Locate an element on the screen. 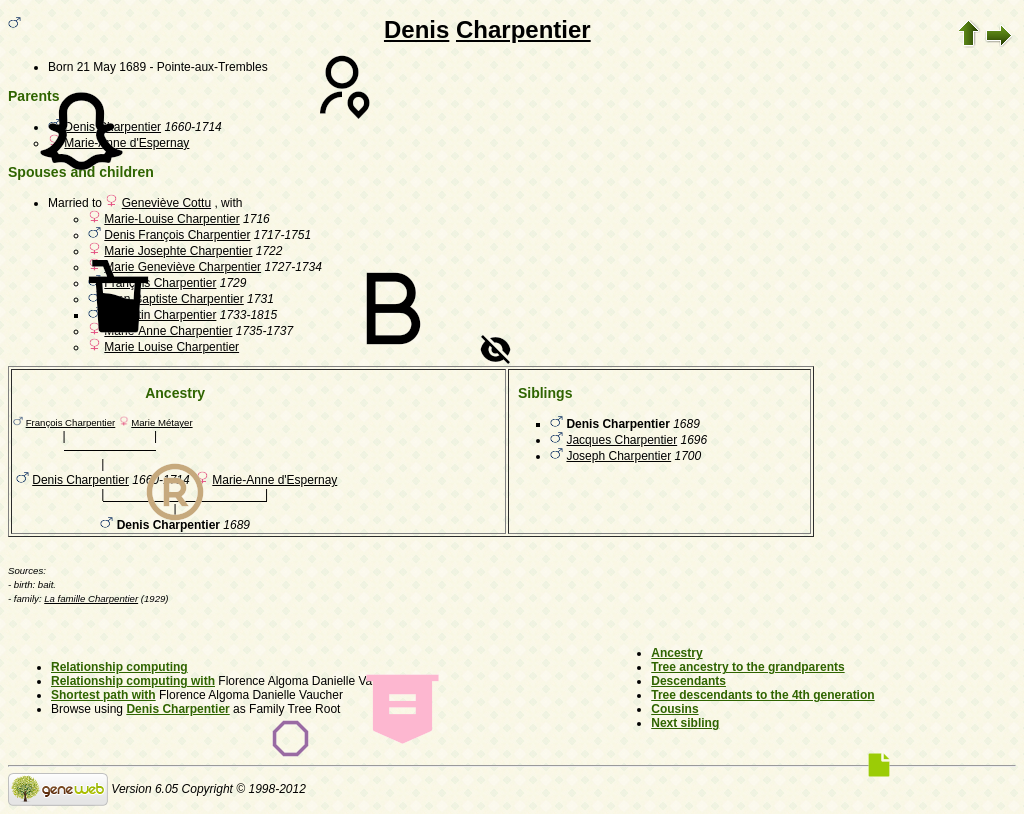  view or open a document is located at coordinates (879, 765).